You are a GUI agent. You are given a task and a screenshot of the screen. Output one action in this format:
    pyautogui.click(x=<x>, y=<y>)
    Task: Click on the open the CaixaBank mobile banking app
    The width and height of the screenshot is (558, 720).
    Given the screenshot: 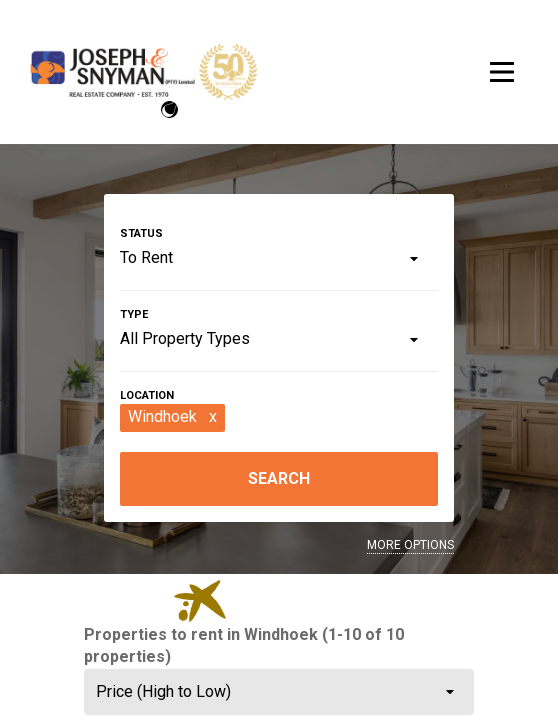 What is the action you would take?
    pyautogui.click(x=200, y=601)
    